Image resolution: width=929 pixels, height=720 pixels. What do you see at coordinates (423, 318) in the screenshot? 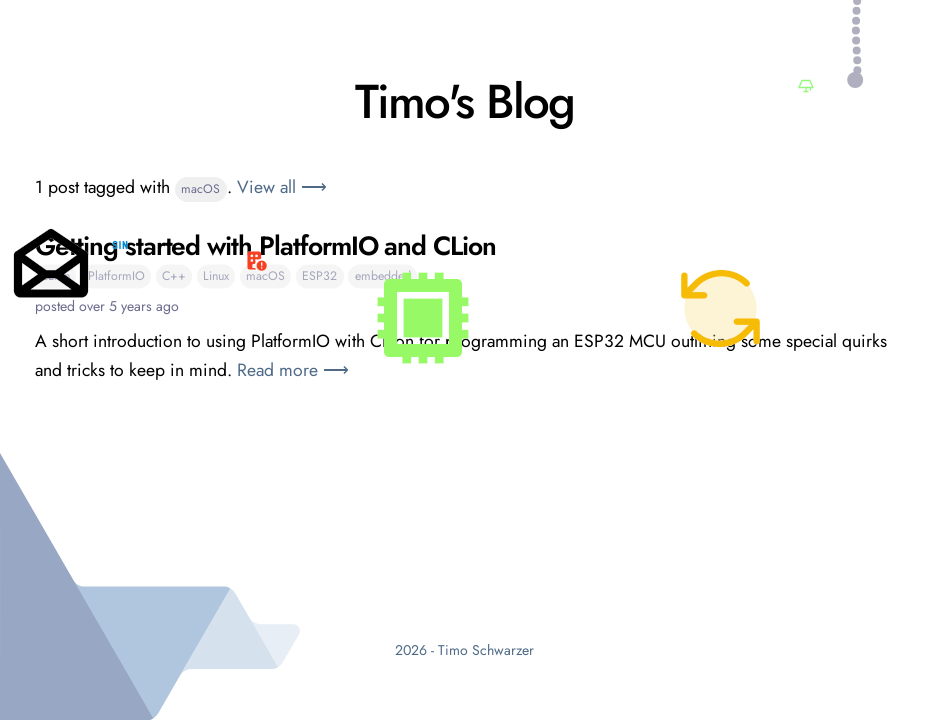
I see `view hardware or processor information` at bounding box center [423, 318].